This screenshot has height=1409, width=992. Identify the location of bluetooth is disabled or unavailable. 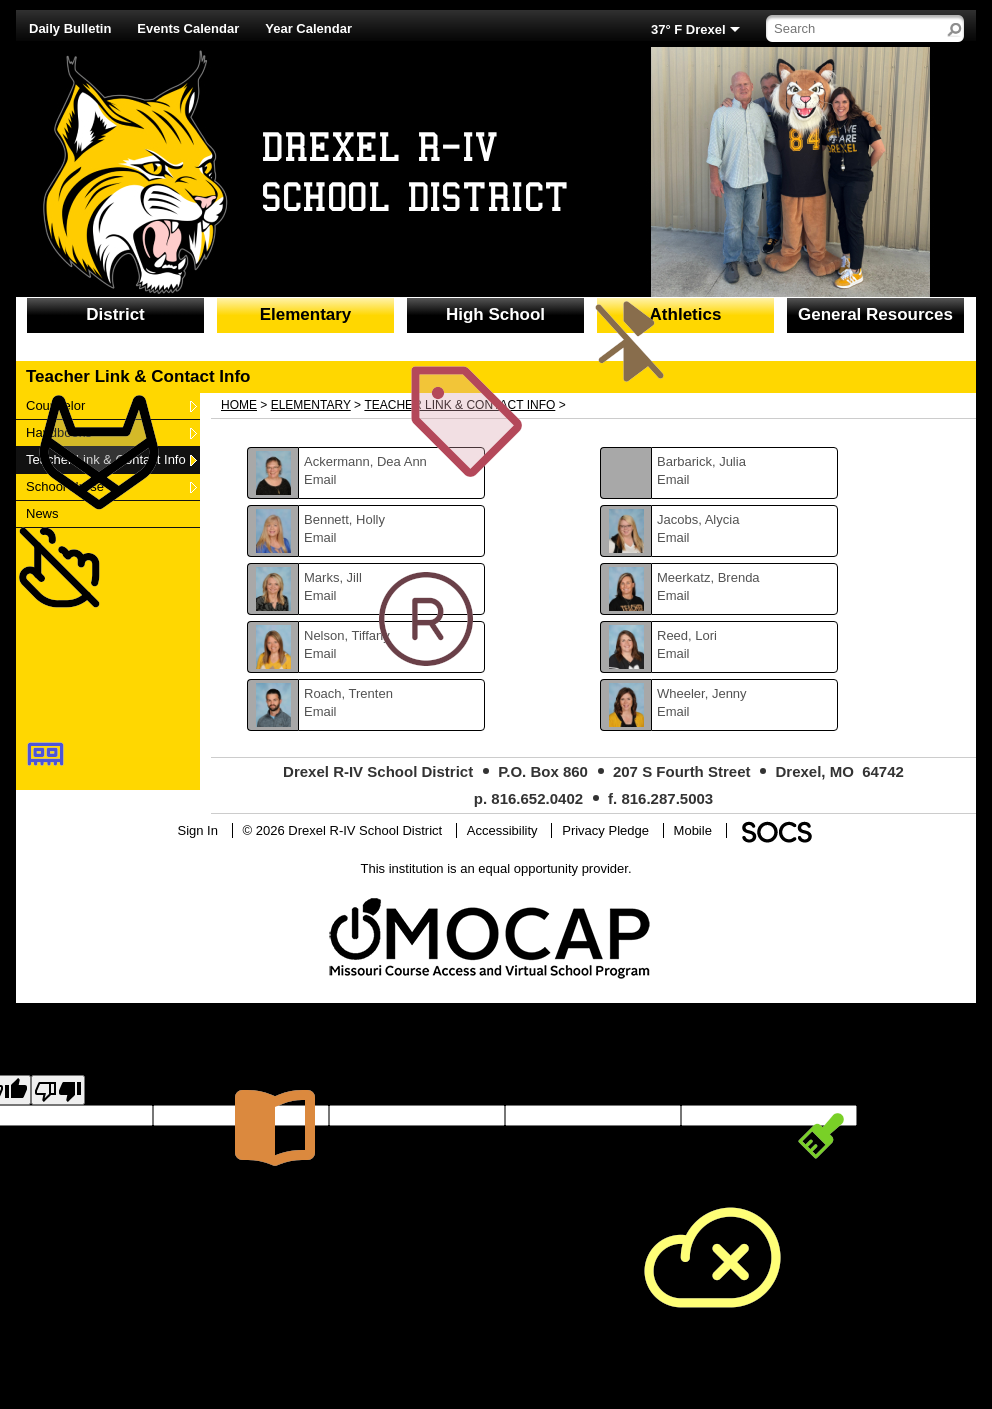
(626, 341).